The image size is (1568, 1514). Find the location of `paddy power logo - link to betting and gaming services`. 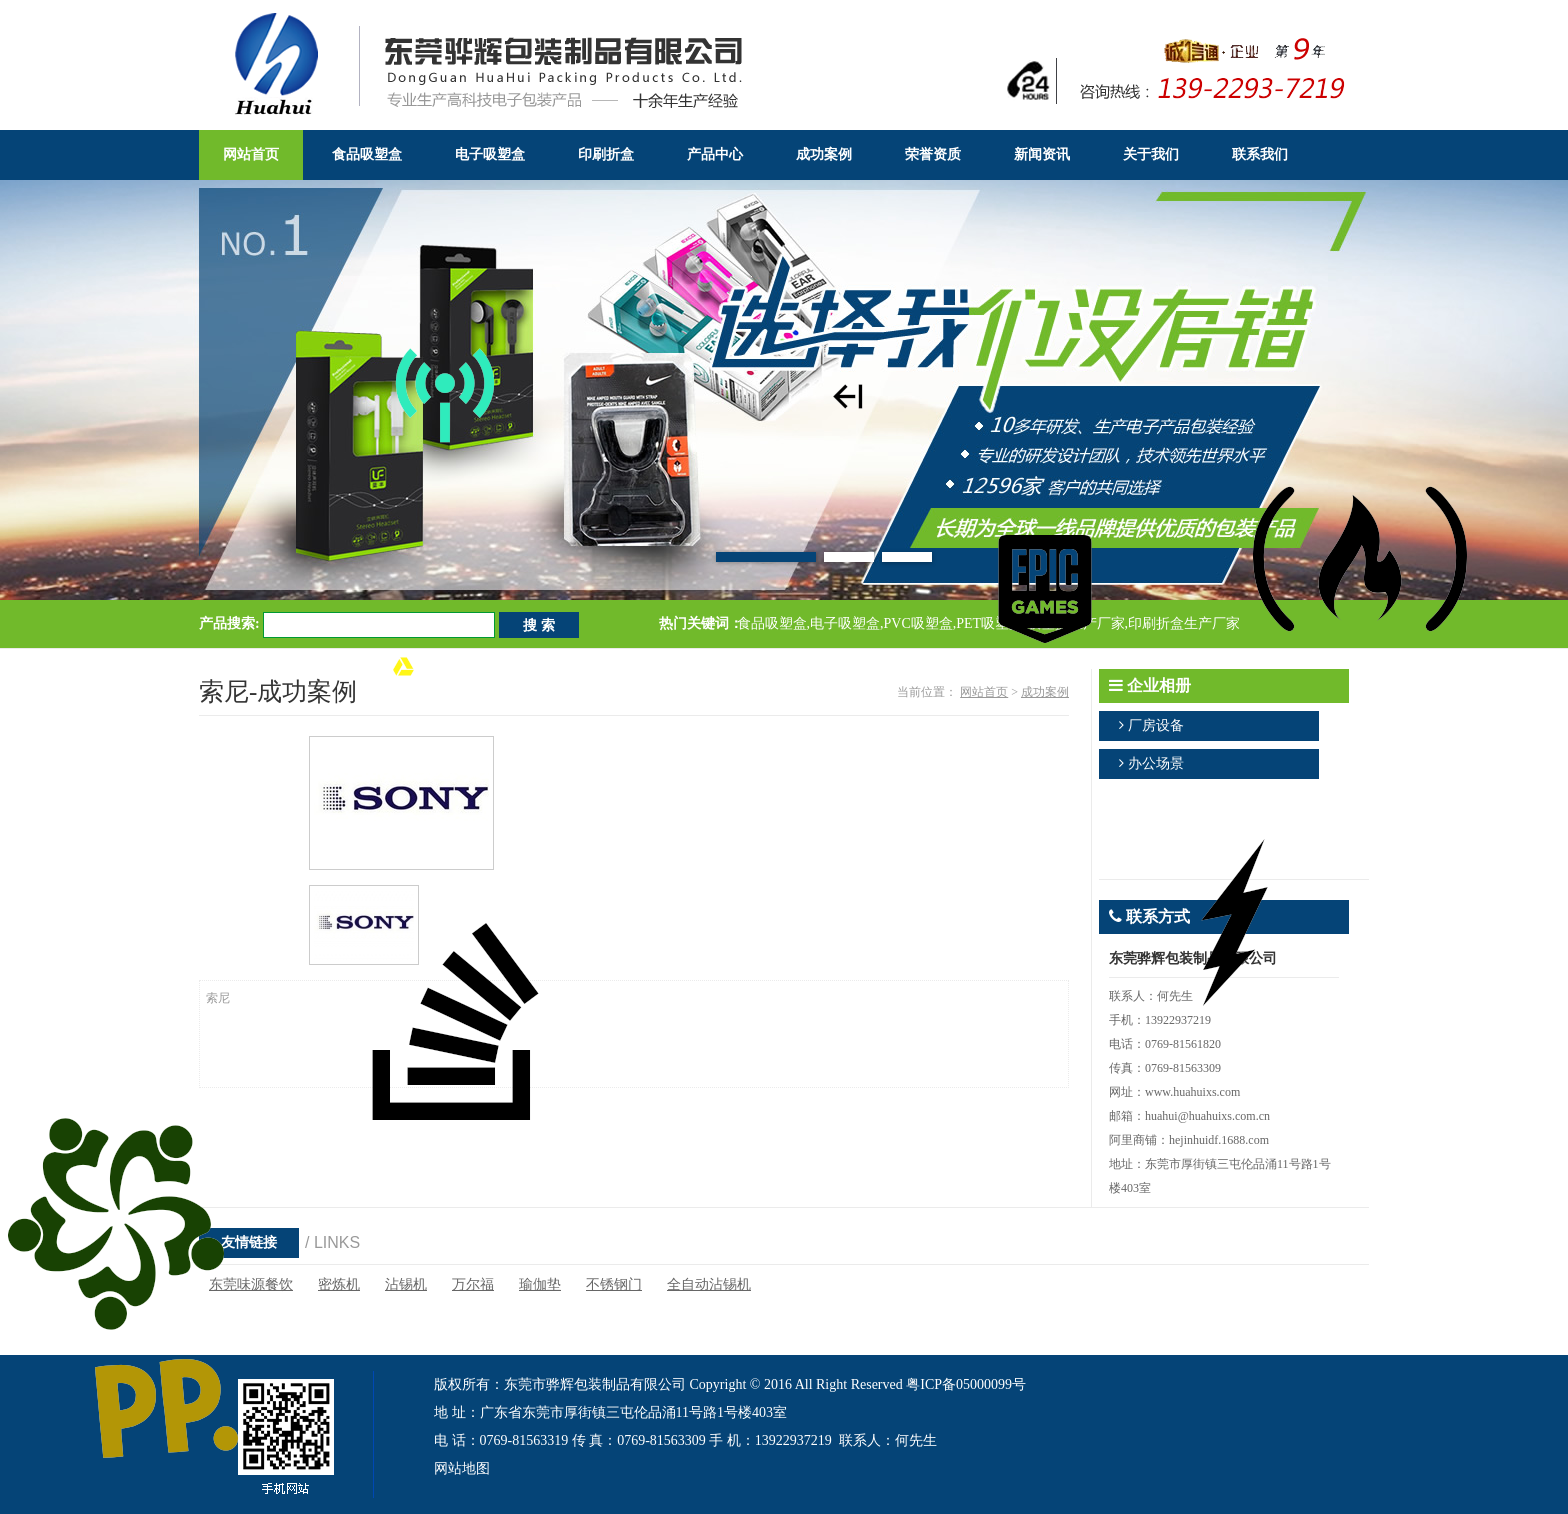

paddy power logo - link to betting and gaming services is located at coordinates (166, 1408).